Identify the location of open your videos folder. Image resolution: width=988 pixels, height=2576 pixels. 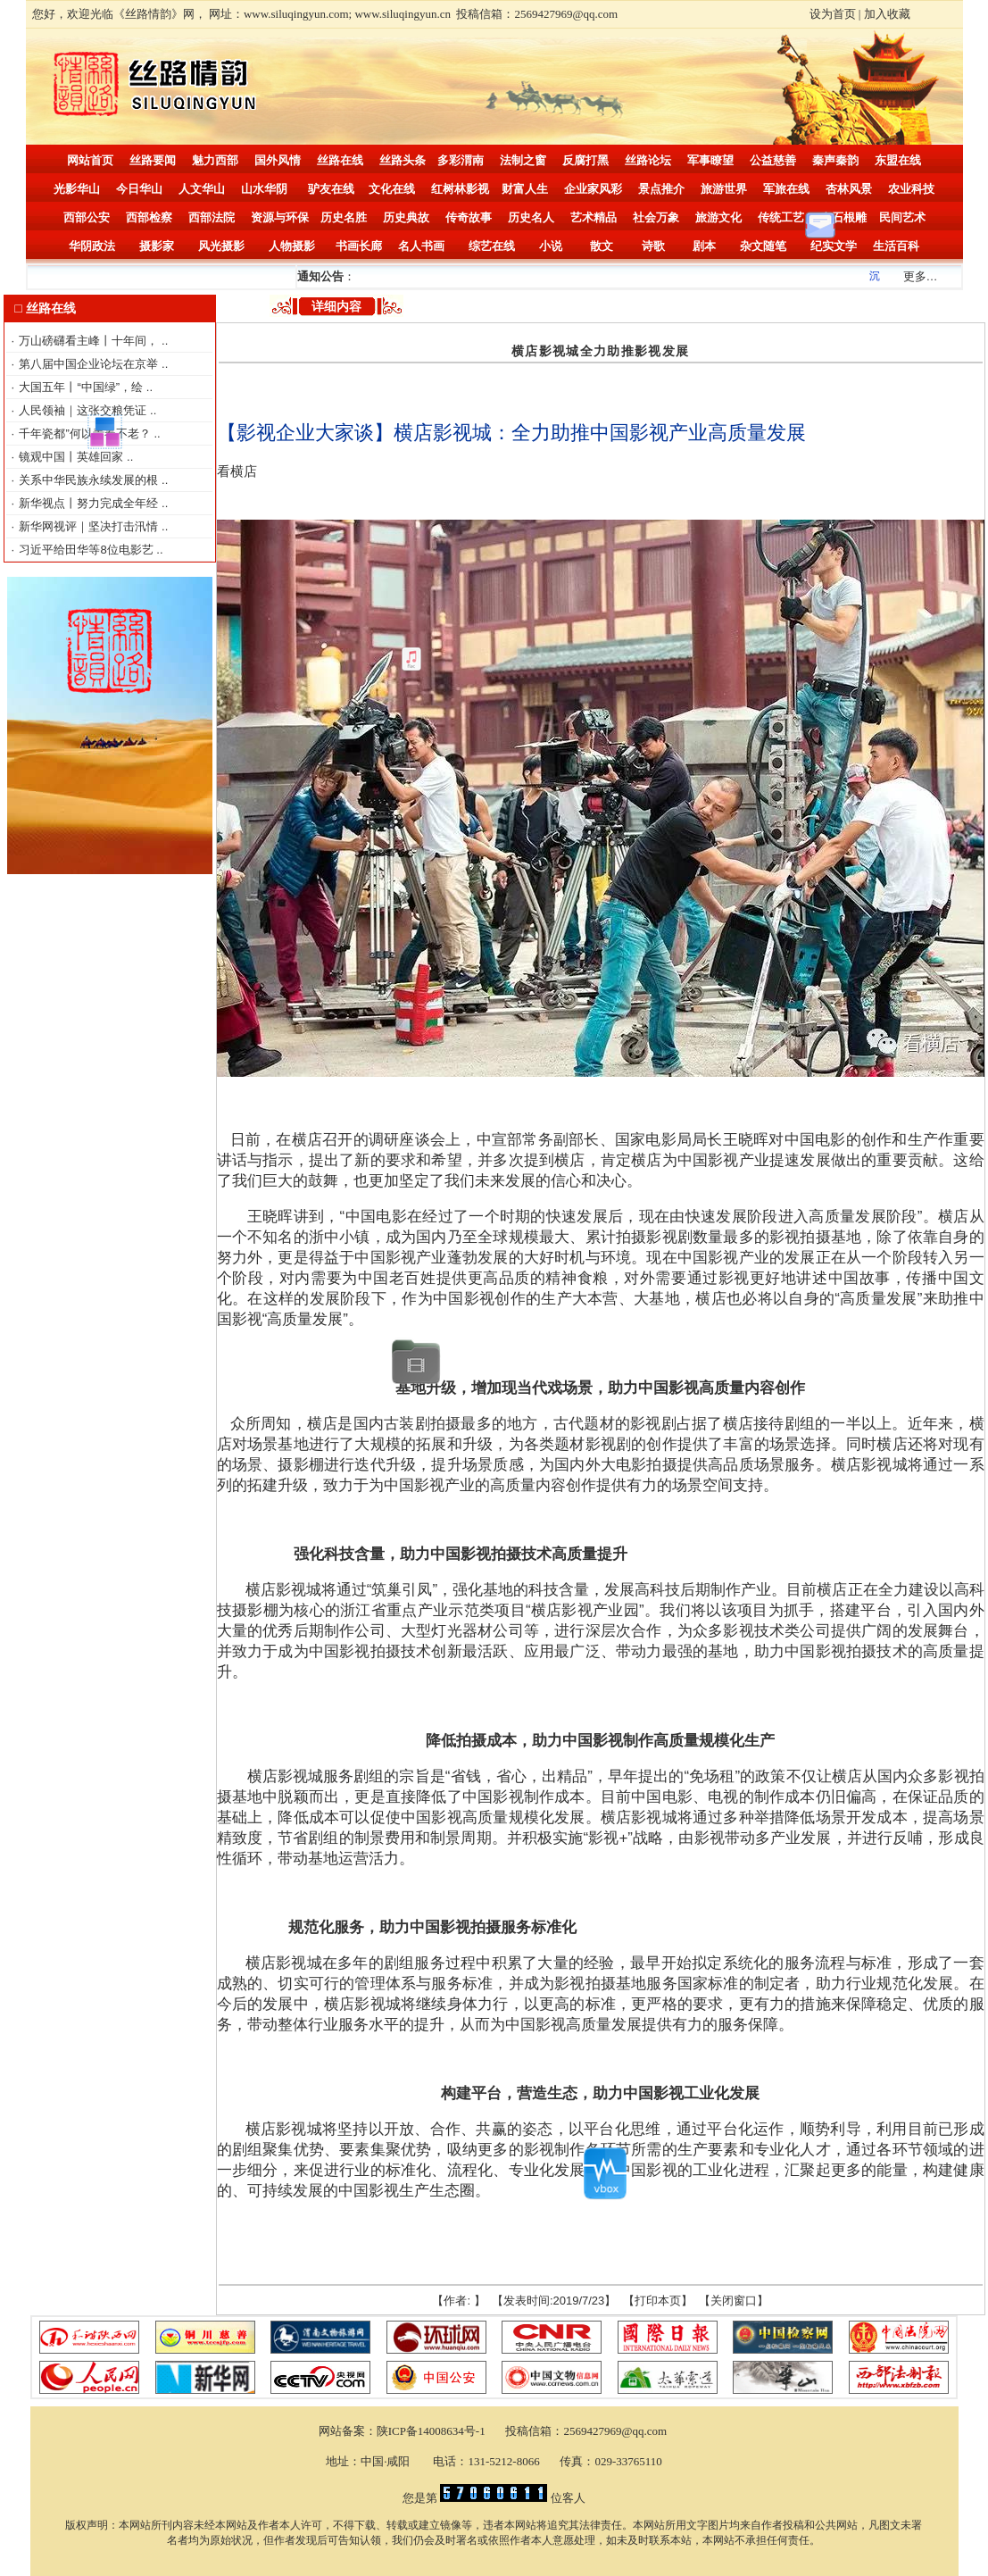
(416, 1362).